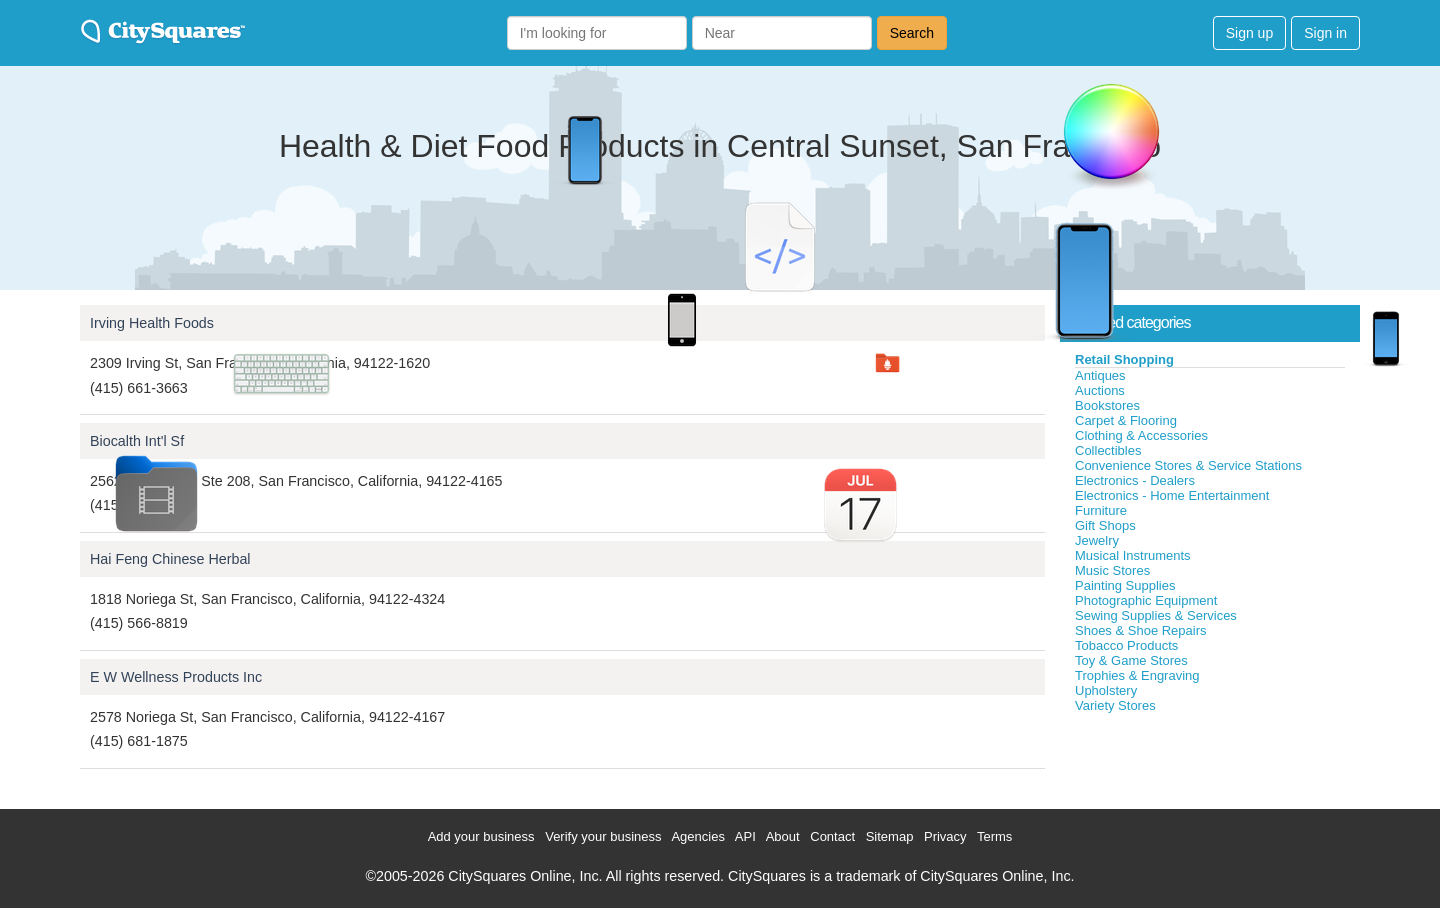 The width and height of the screenshot is (1440, 908). What do you see at coordinates (860, 504) in the screenshot?
I see `view calendar events and reminders` at bounding box center [860, 504].